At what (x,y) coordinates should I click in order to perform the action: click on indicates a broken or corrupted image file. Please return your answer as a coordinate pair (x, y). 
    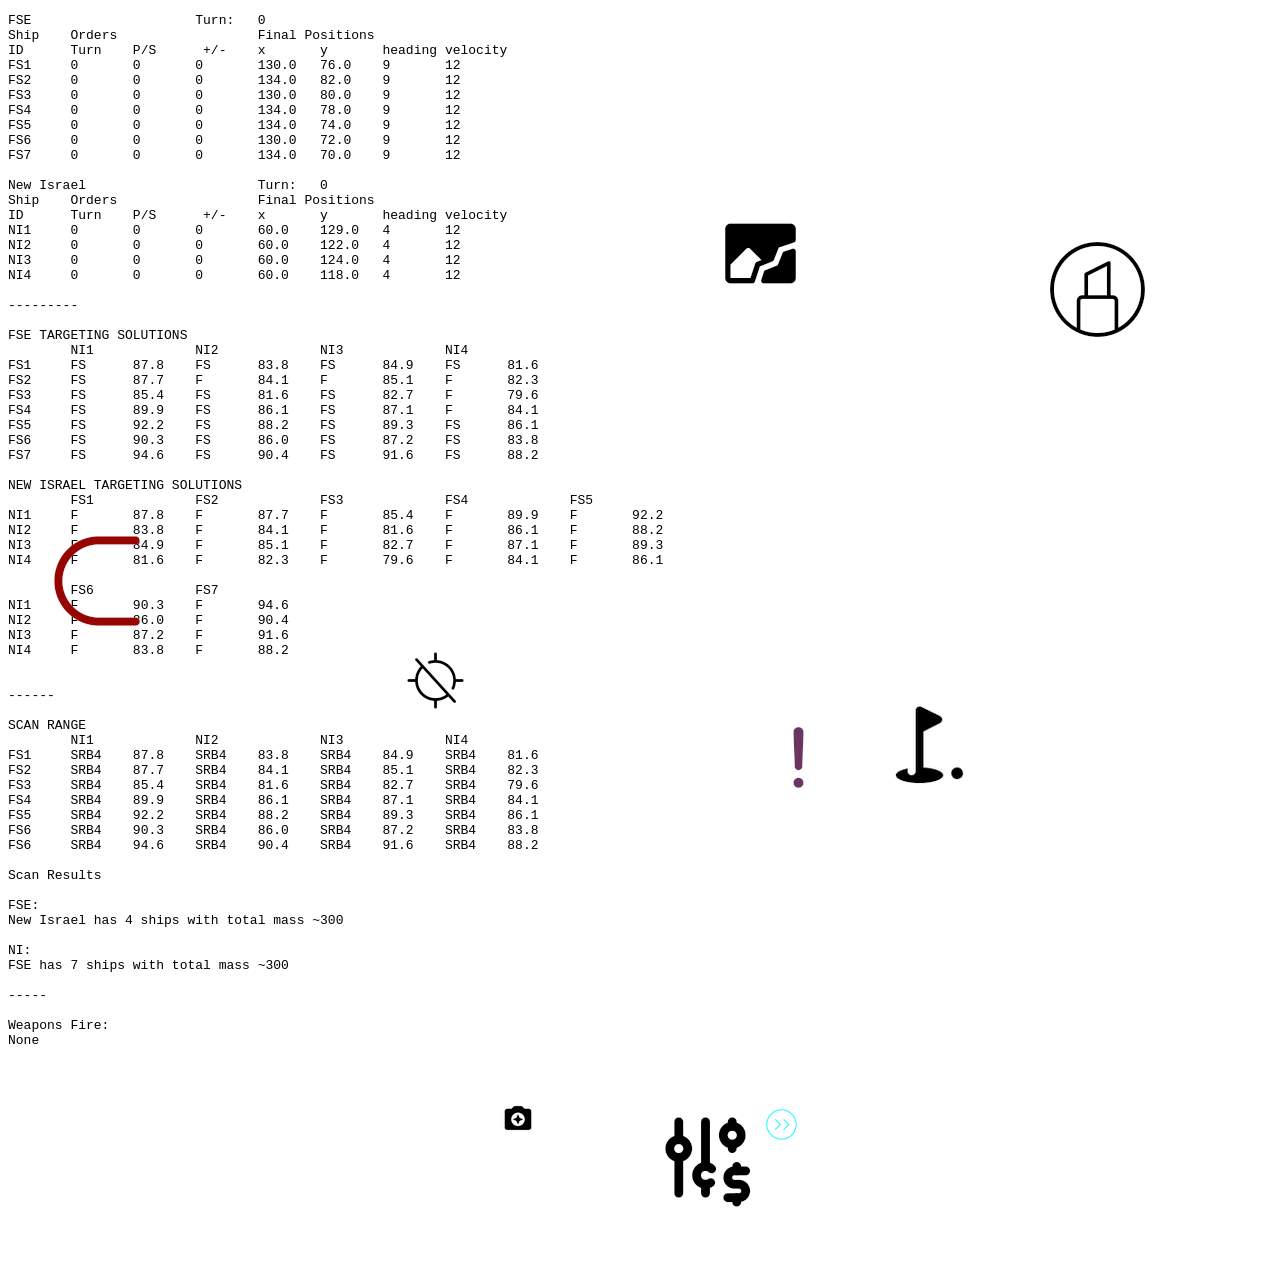
    Looking at the image, I should click on (760, 253).